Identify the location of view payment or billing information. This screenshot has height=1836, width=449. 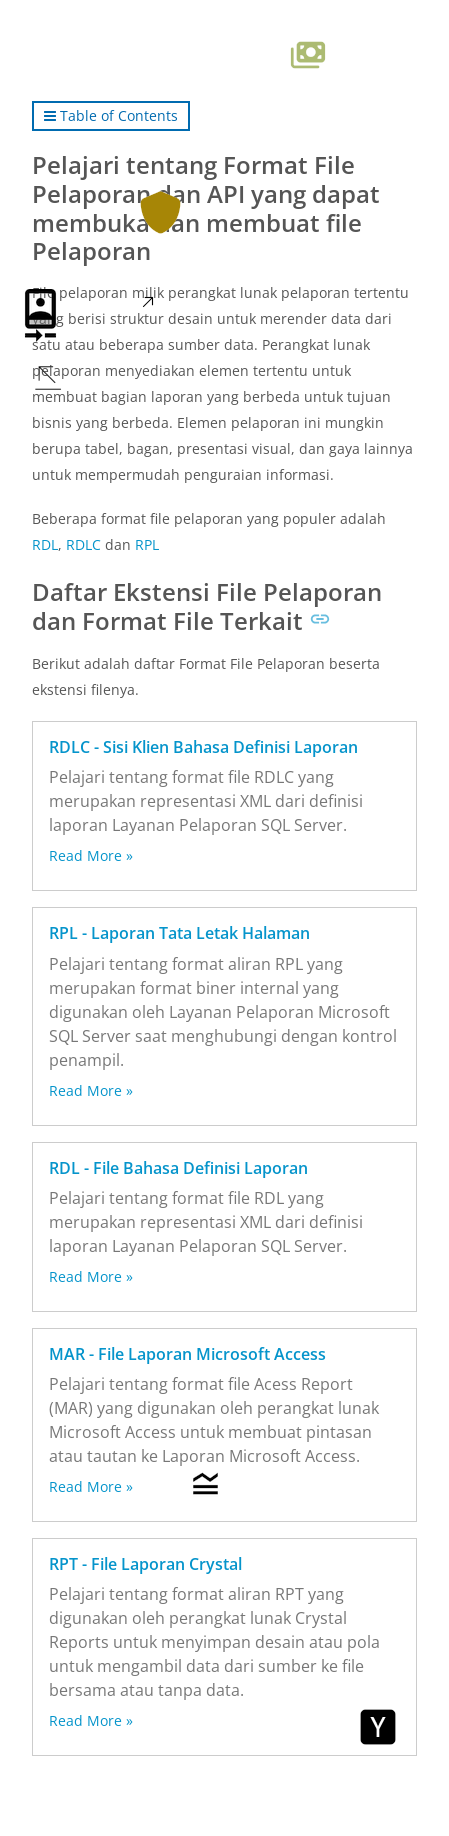
(308, 55).